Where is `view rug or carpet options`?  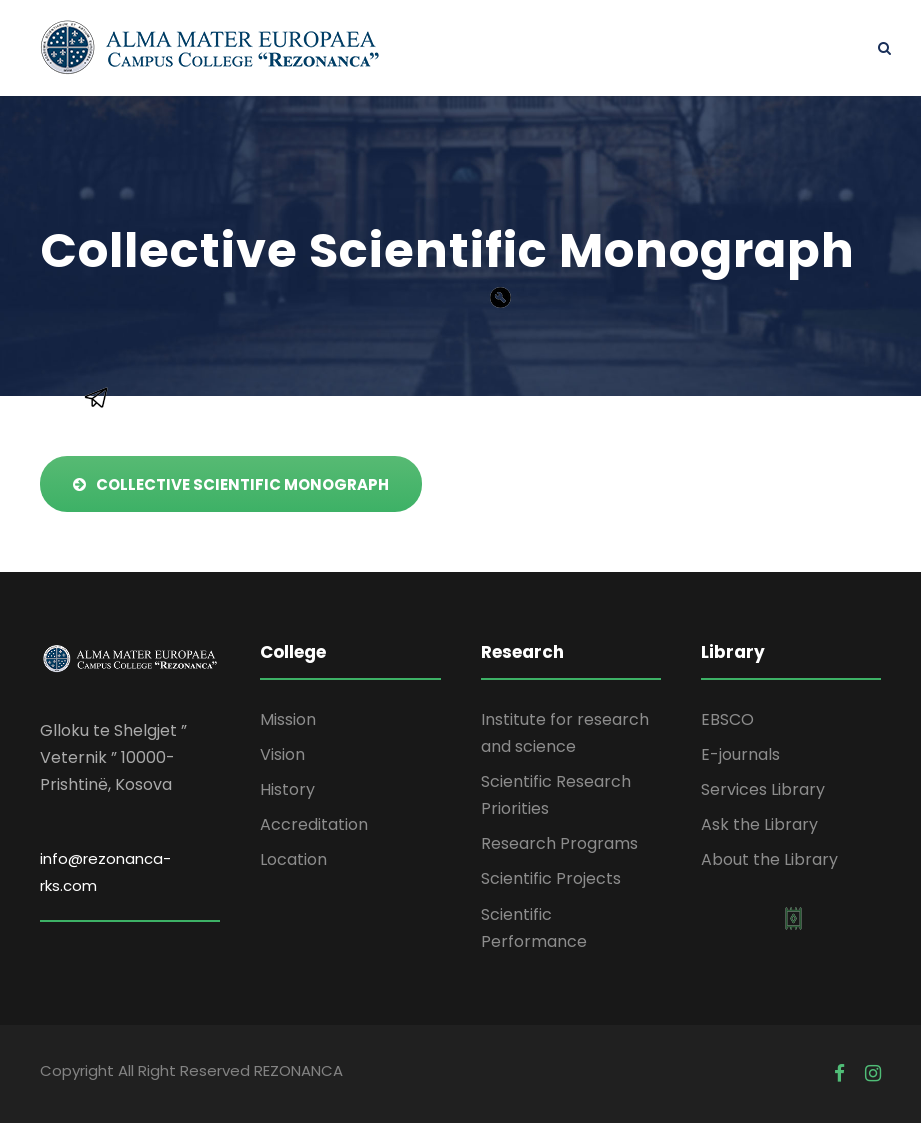 view rug or carpet options is located at coordinates (793, 918).